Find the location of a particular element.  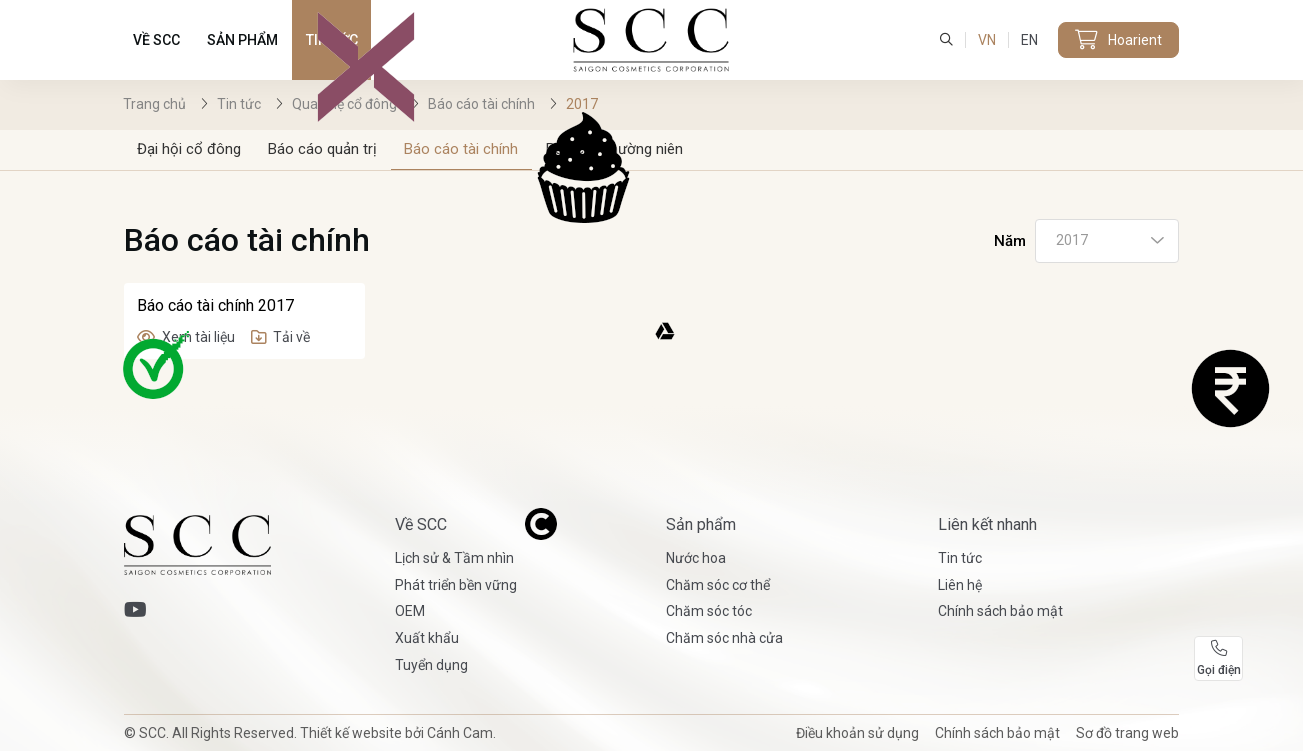

vanilla extract css framework logo is located at coordinates (583, 167).